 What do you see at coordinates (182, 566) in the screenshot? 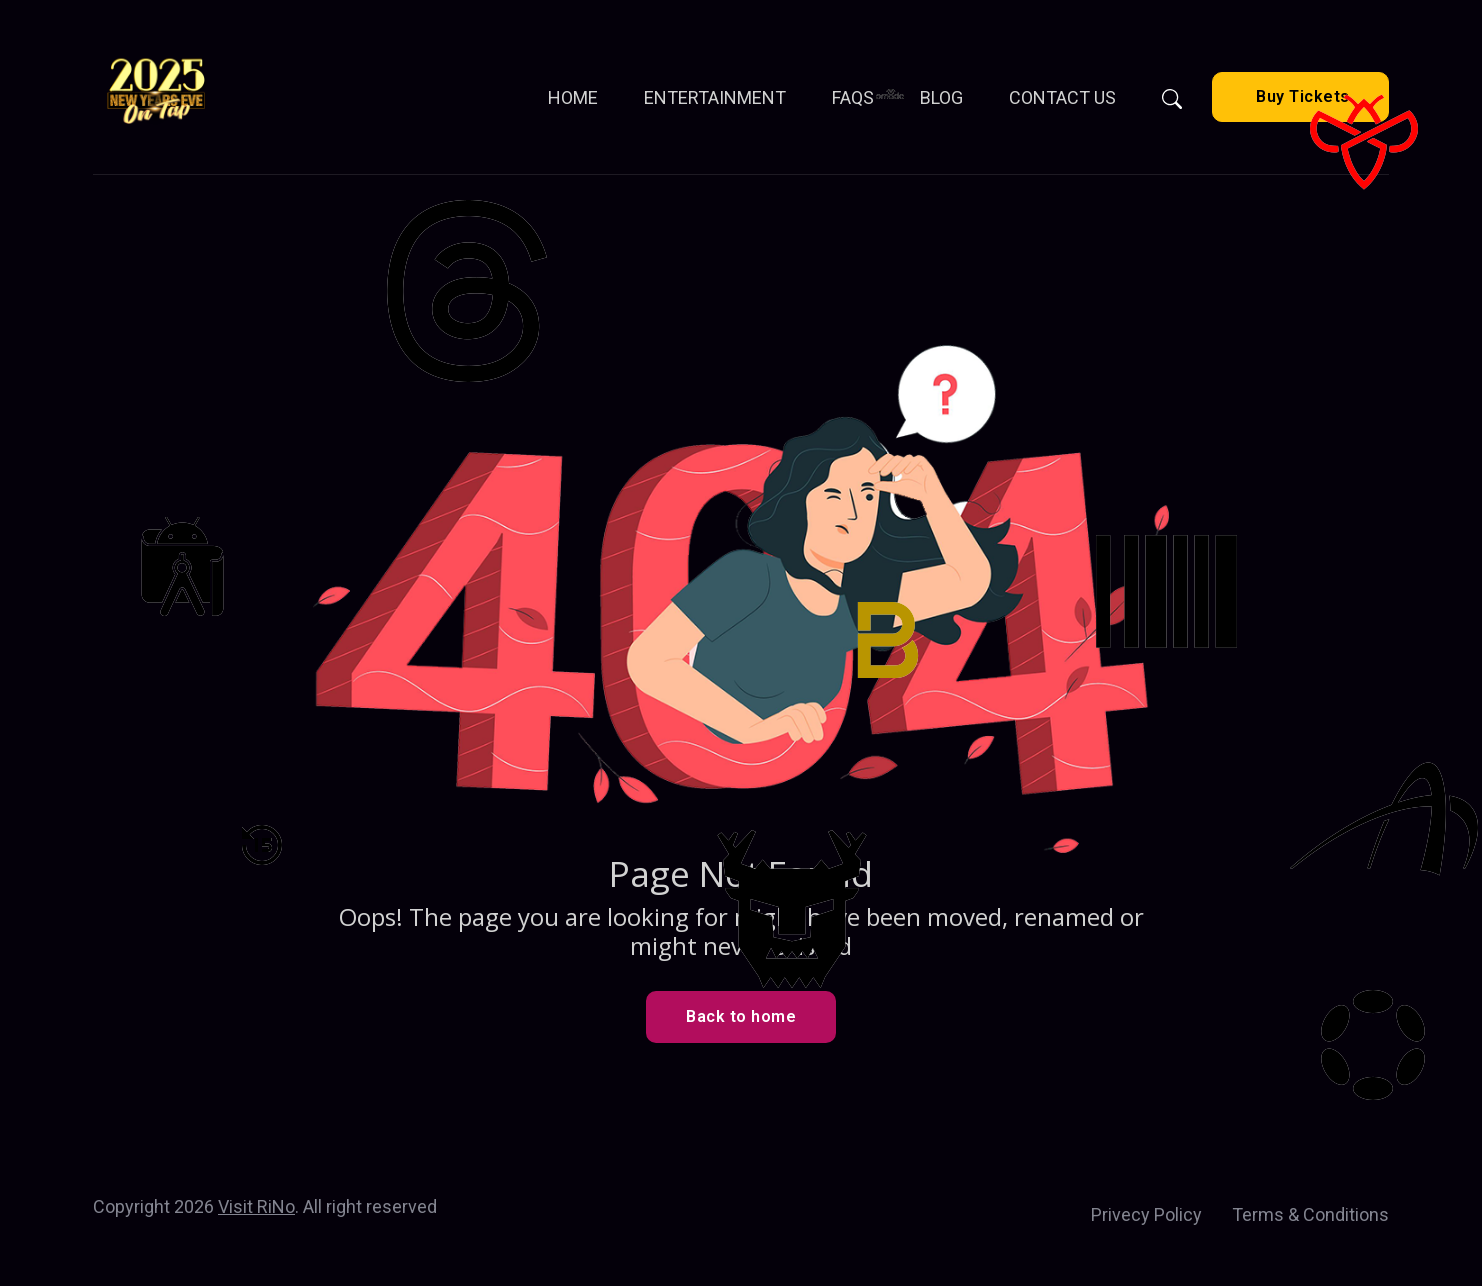
I see `open android studio` at bounding box center [182, 566].